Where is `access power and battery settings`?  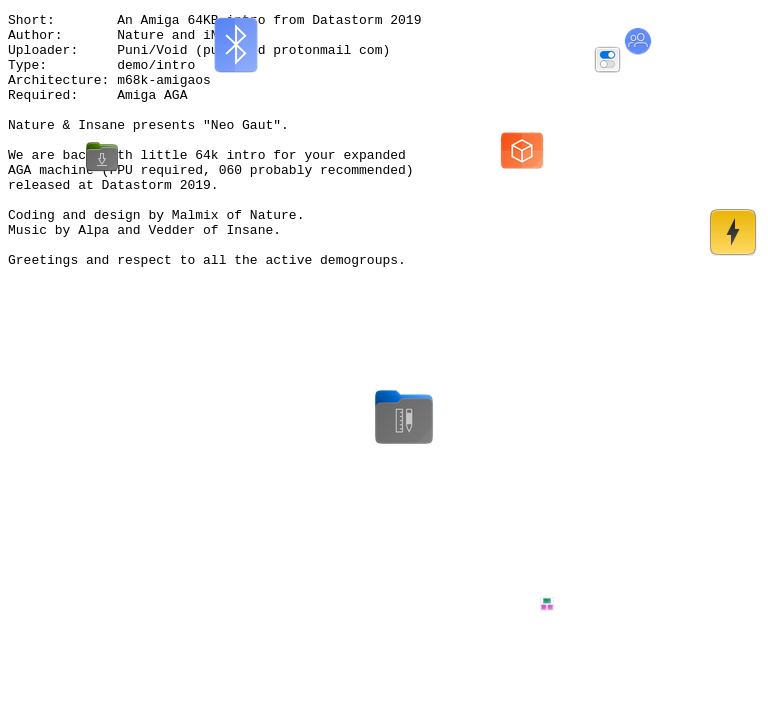
access power and battery settings is located at coordinates (733, 232).